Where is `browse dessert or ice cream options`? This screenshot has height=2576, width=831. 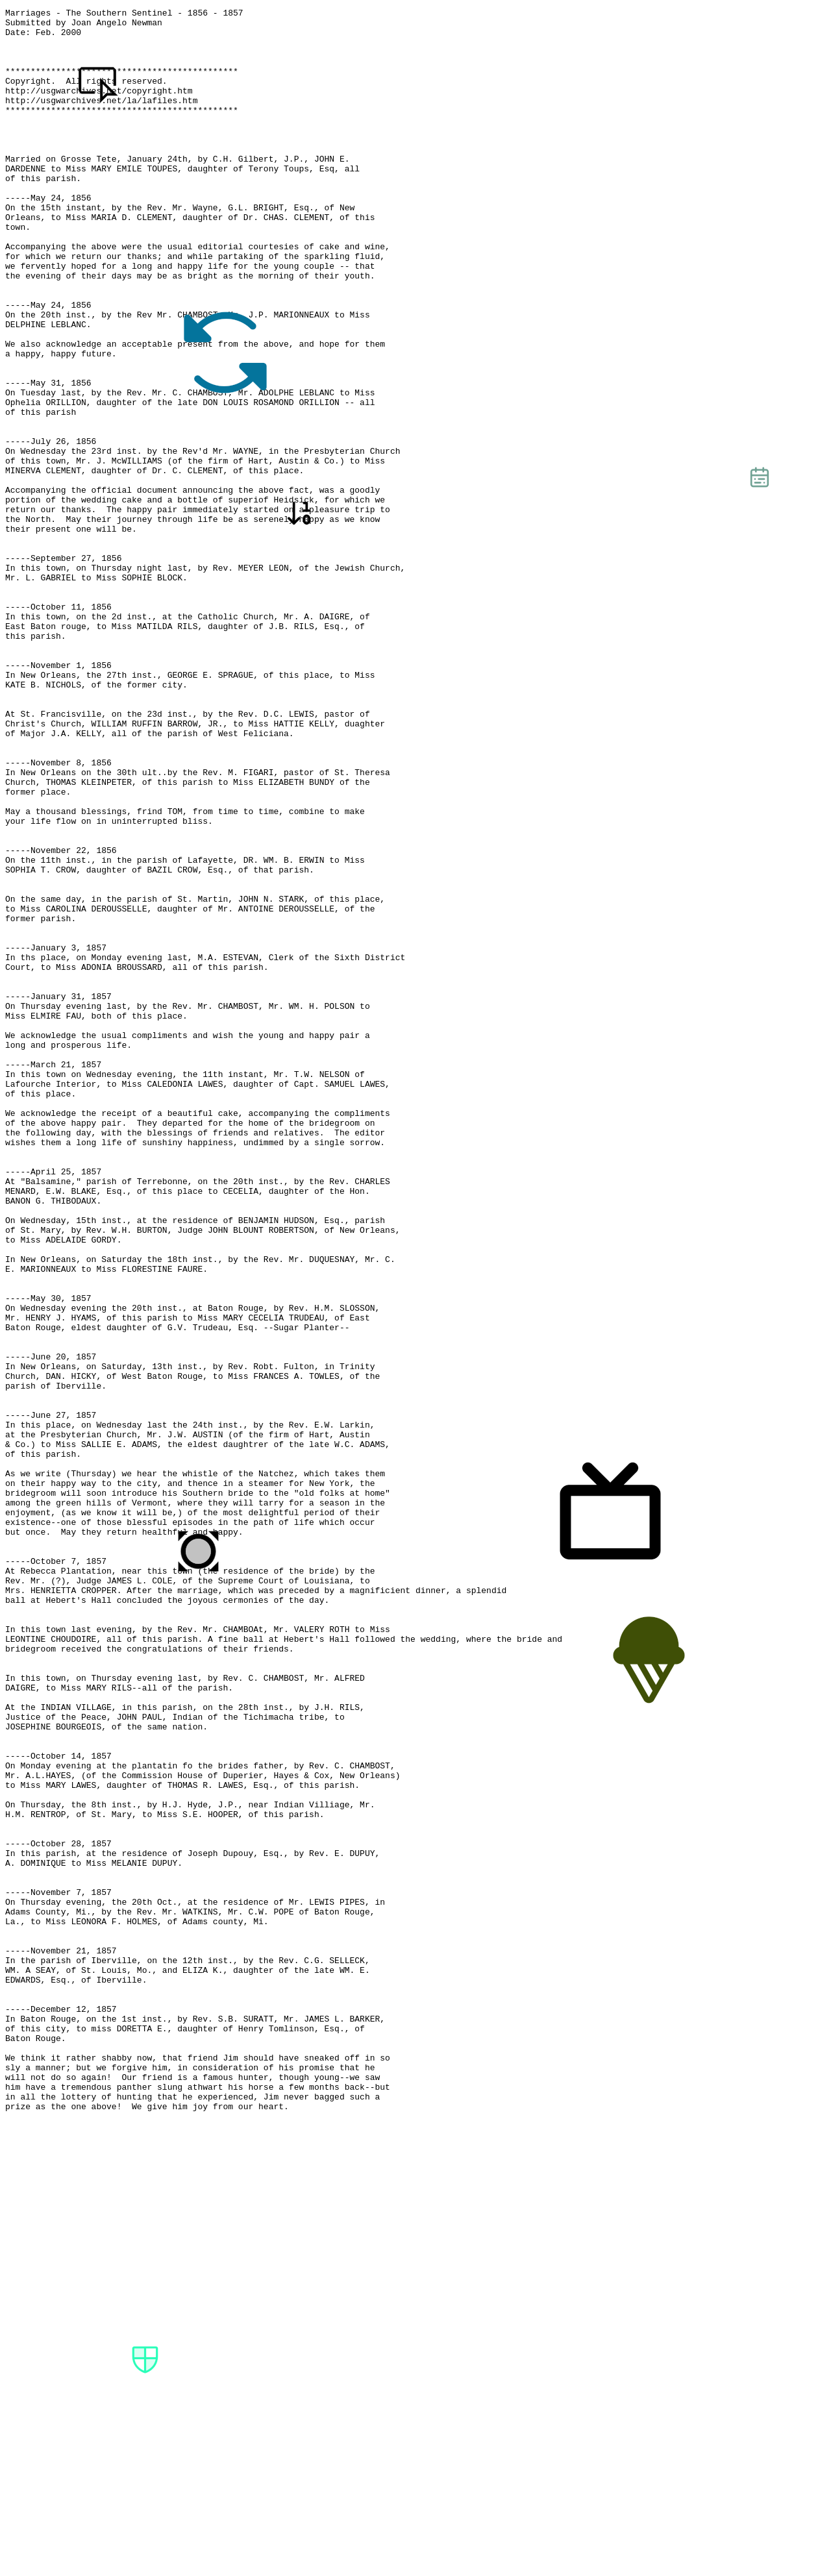 browse dessert or ice cream options is located at coordinates (649, 1658).